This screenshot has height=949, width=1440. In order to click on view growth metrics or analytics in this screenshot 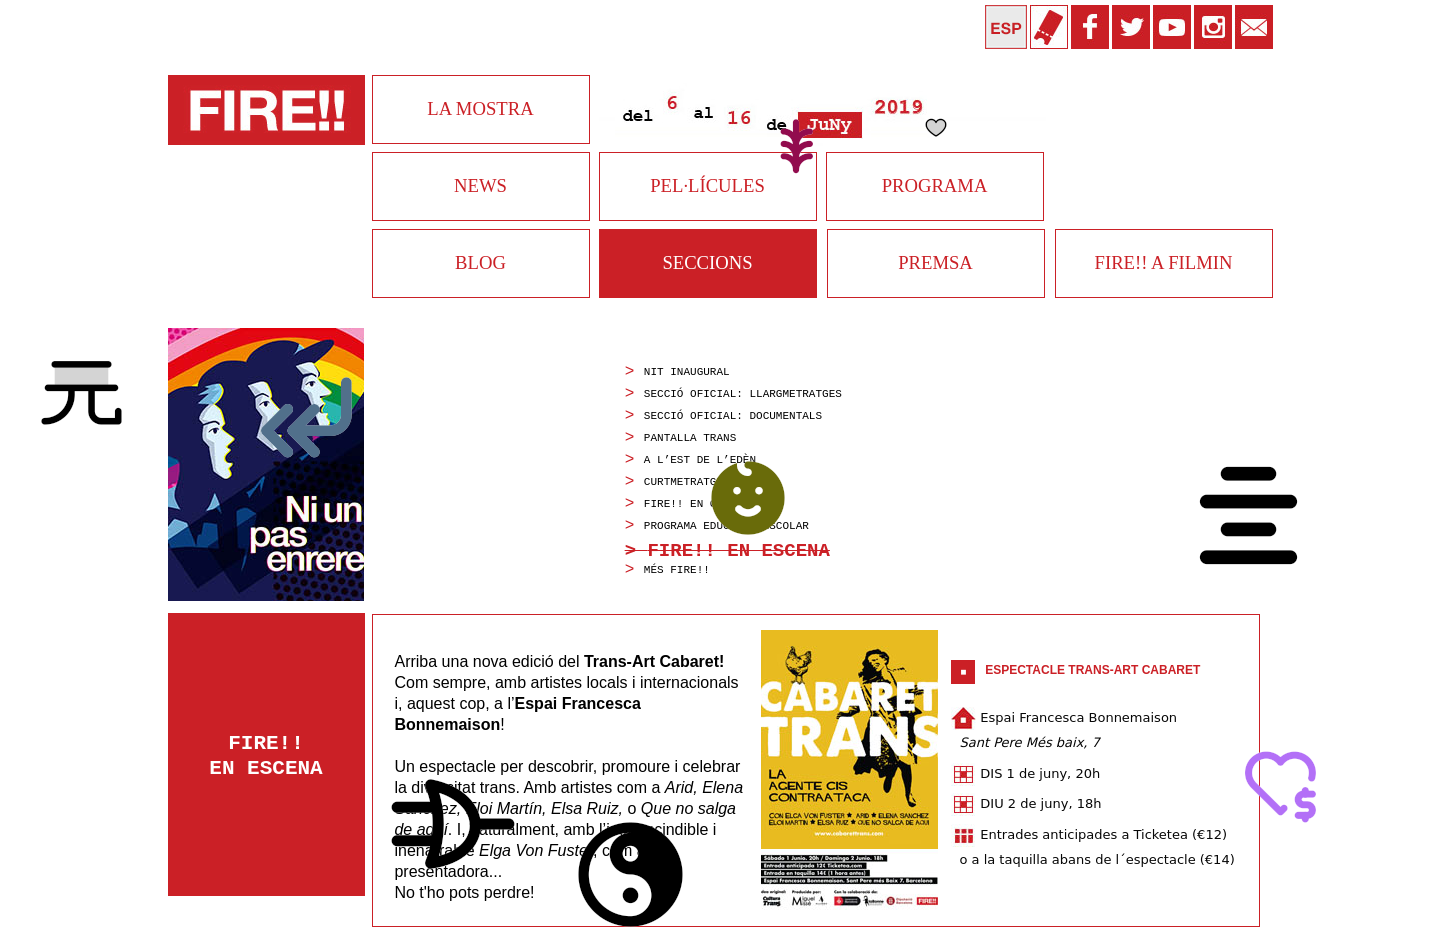, I will do `click(796, 147)`.